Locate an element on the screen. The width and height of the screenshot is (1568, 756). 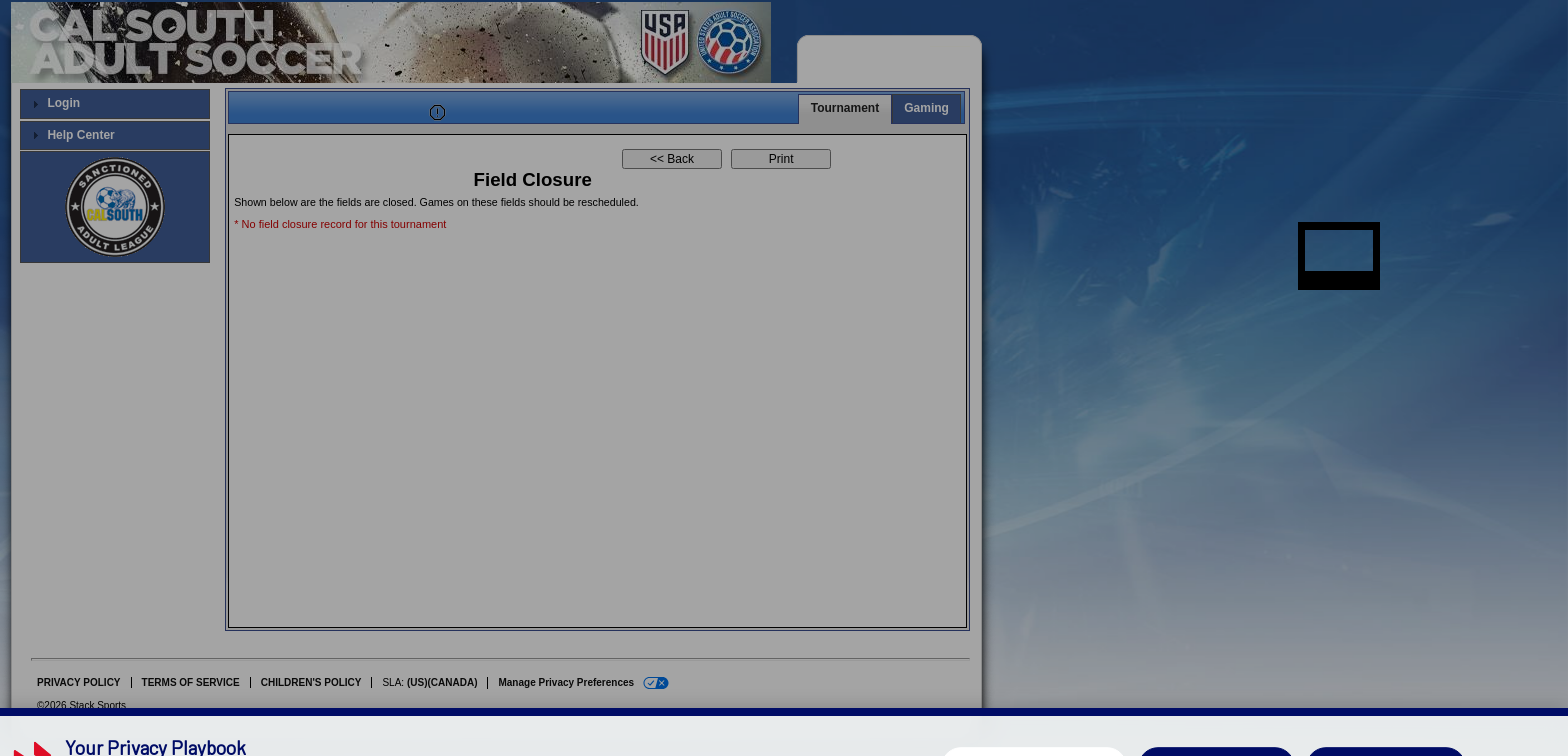
indicates an email error or delivery failure is located at coordinates (437, 112).